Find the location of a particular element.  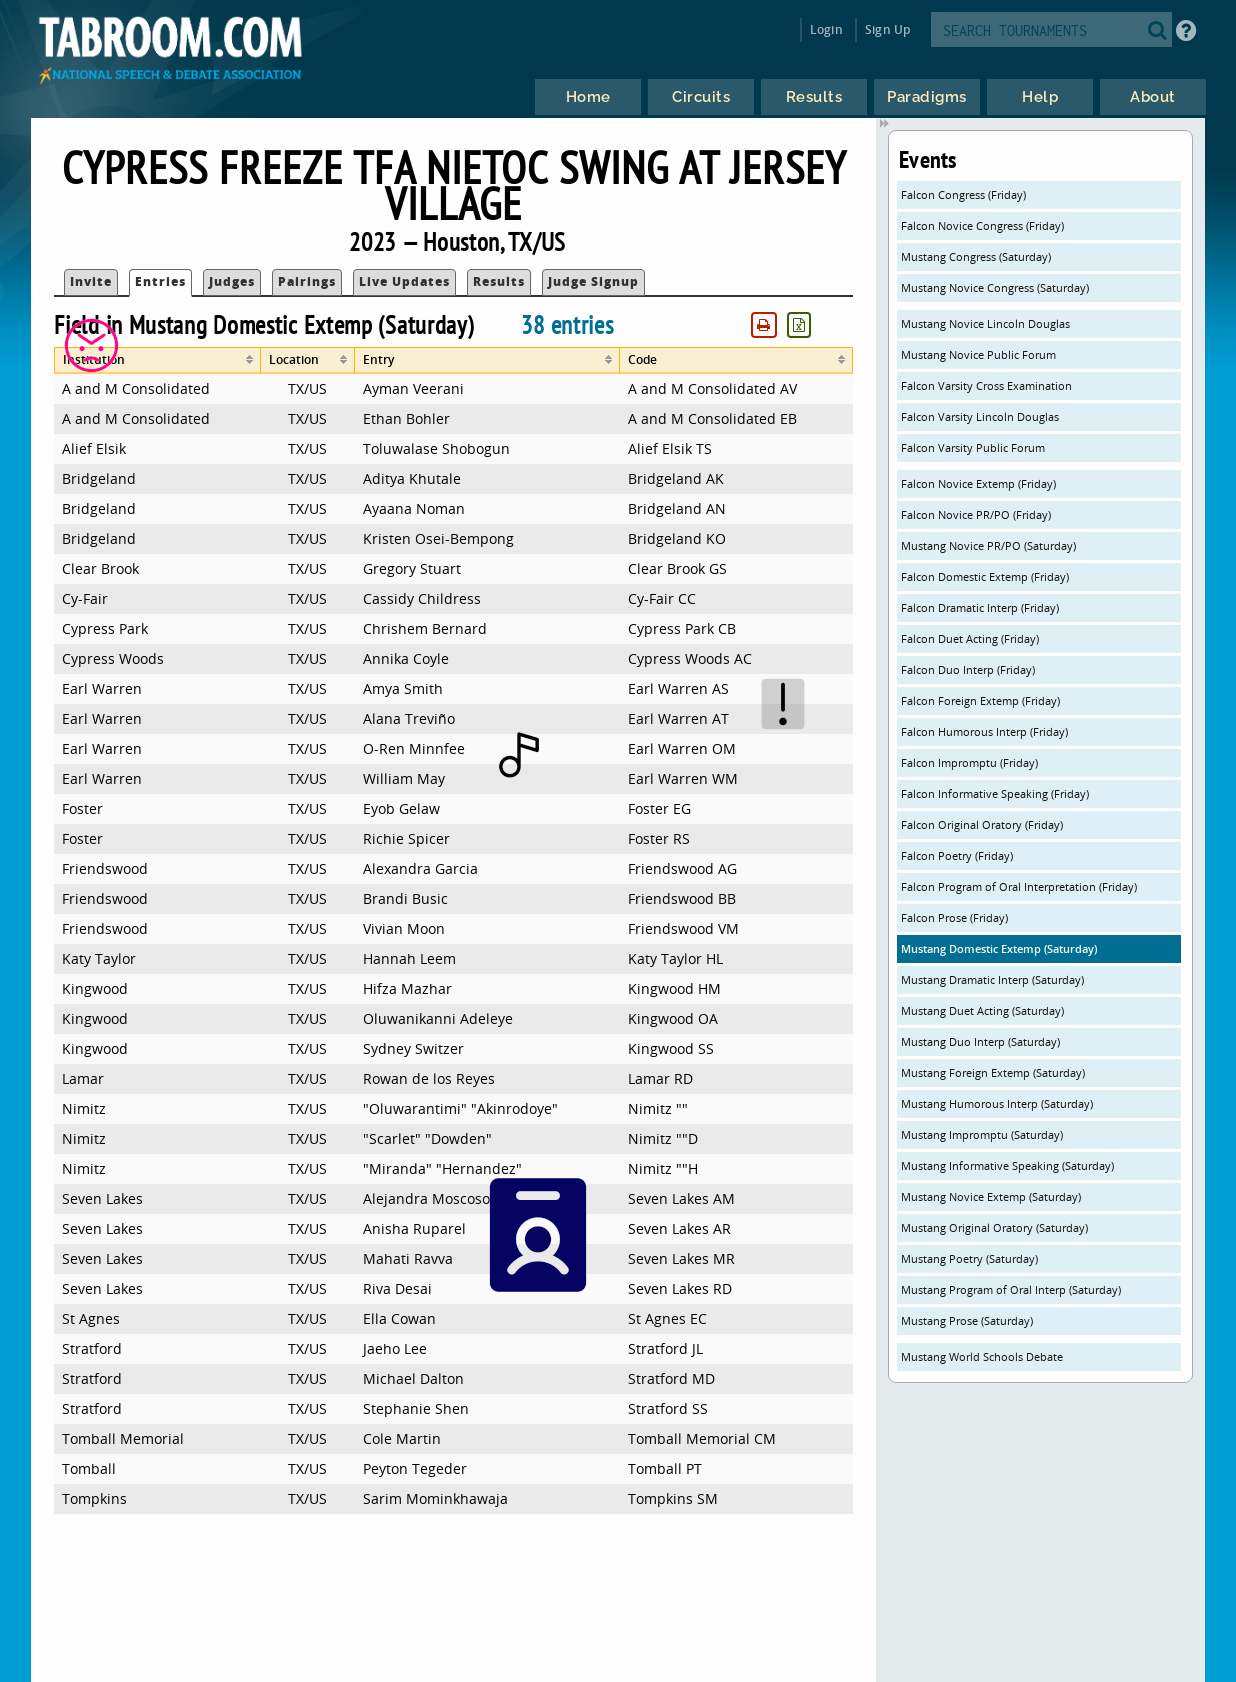

indicates an alert or warning that requires attention is located at coordinates (783, 704).